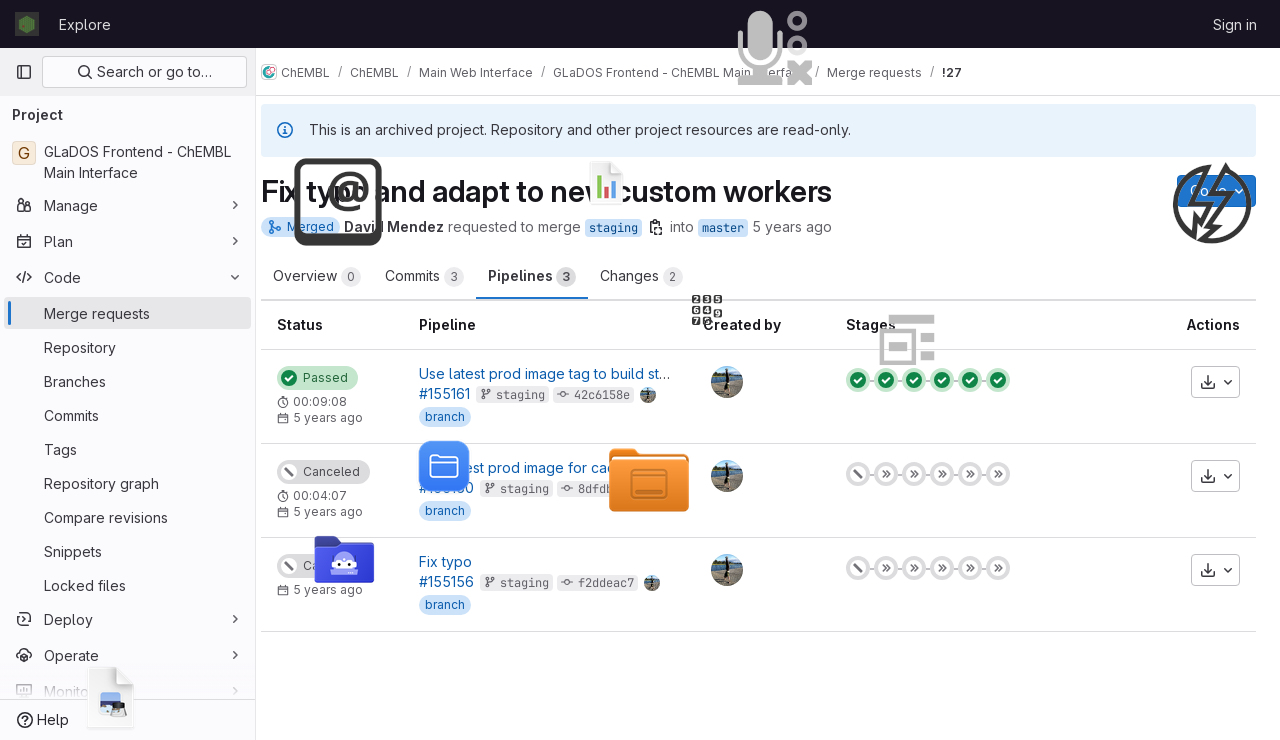  What do you see at coordinates (649, 480) in the screenshot?
I see `open desktop folder` at bounding box center [649, 480].